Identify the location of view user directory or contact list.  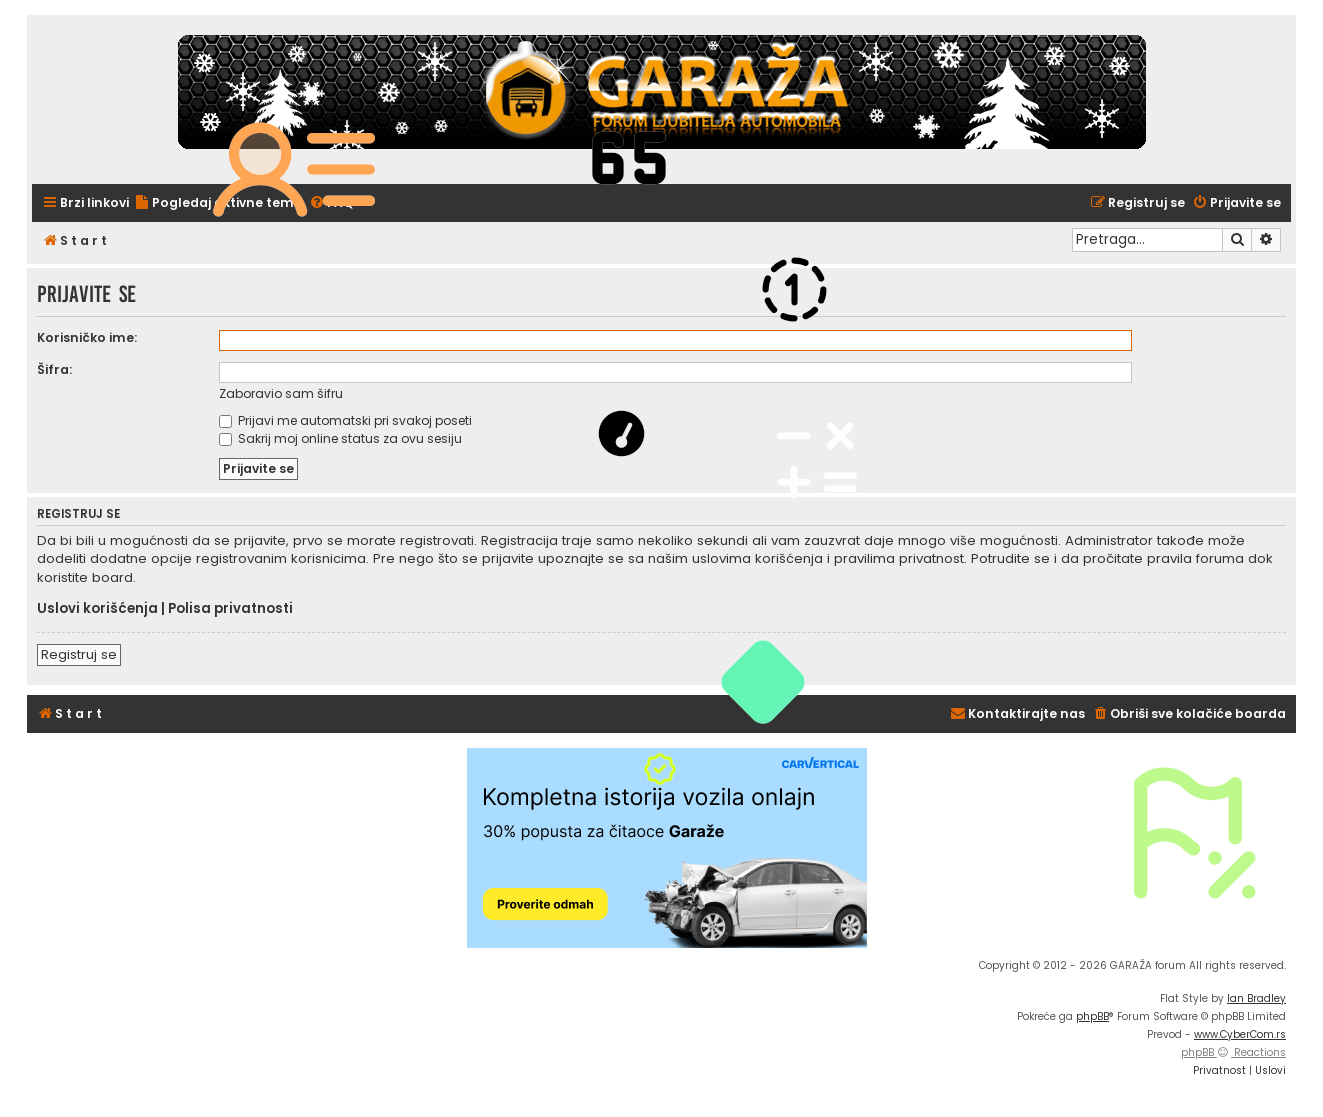
(291, 169).